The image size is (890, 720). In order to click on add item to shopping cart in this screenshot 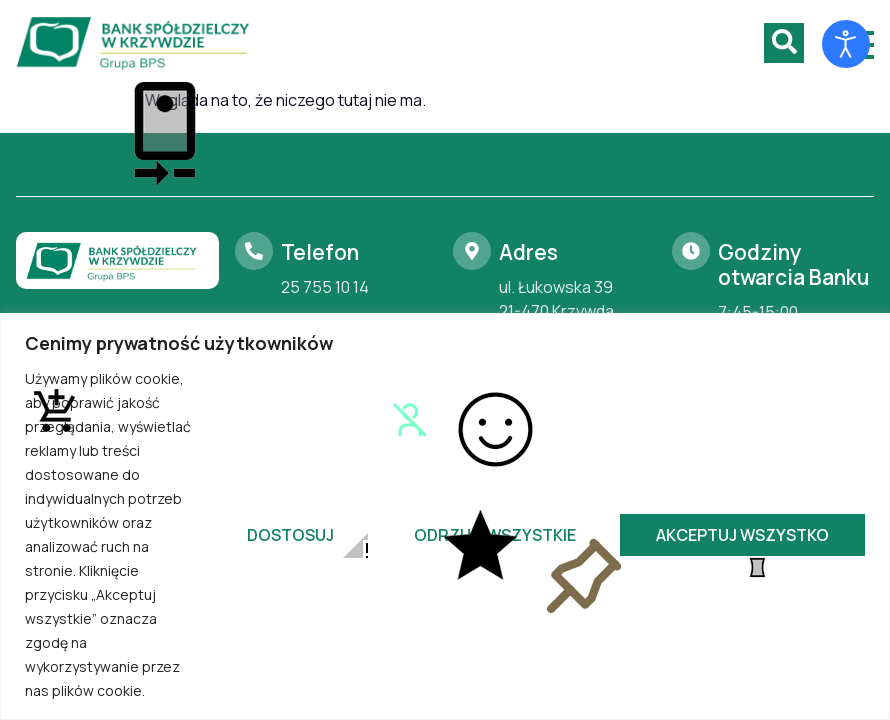, I will do `click(56, 411)`.